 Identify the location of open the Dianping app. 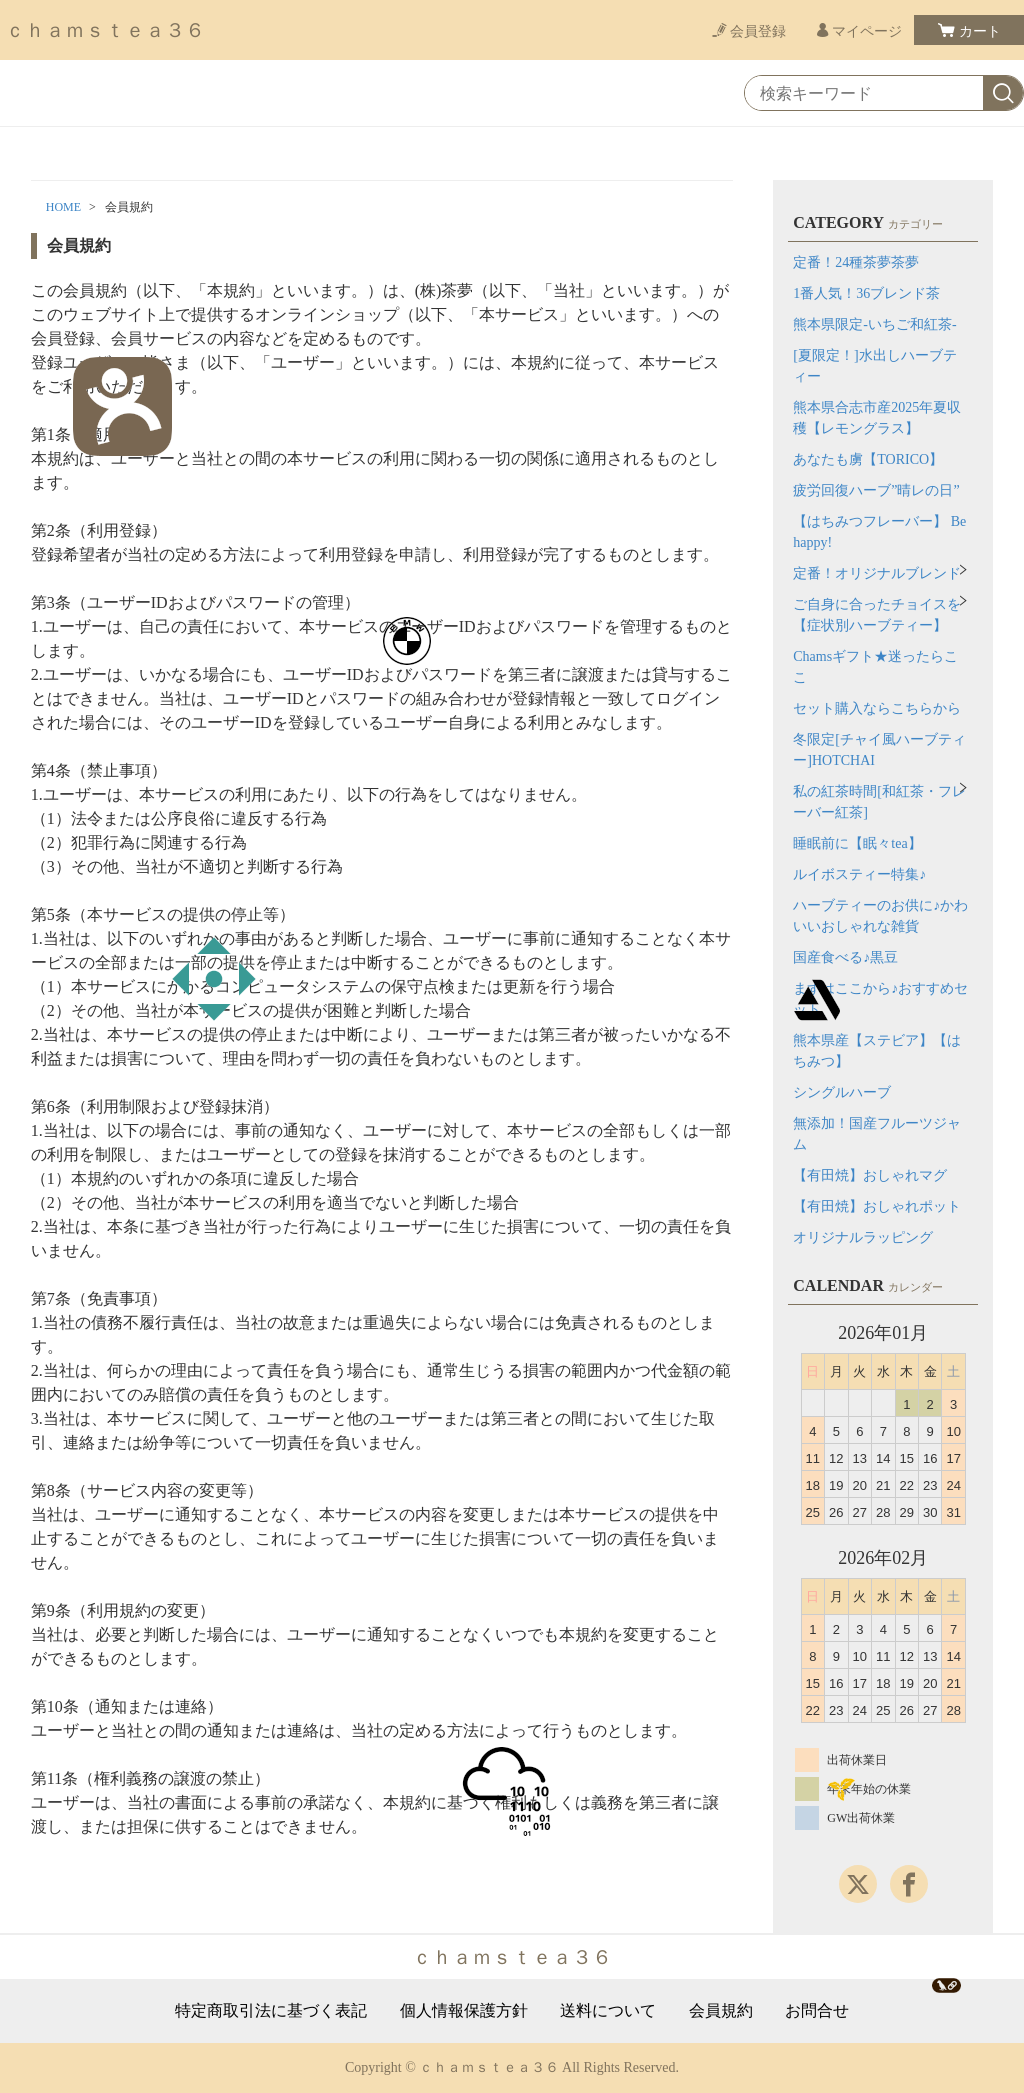
(122, 406).